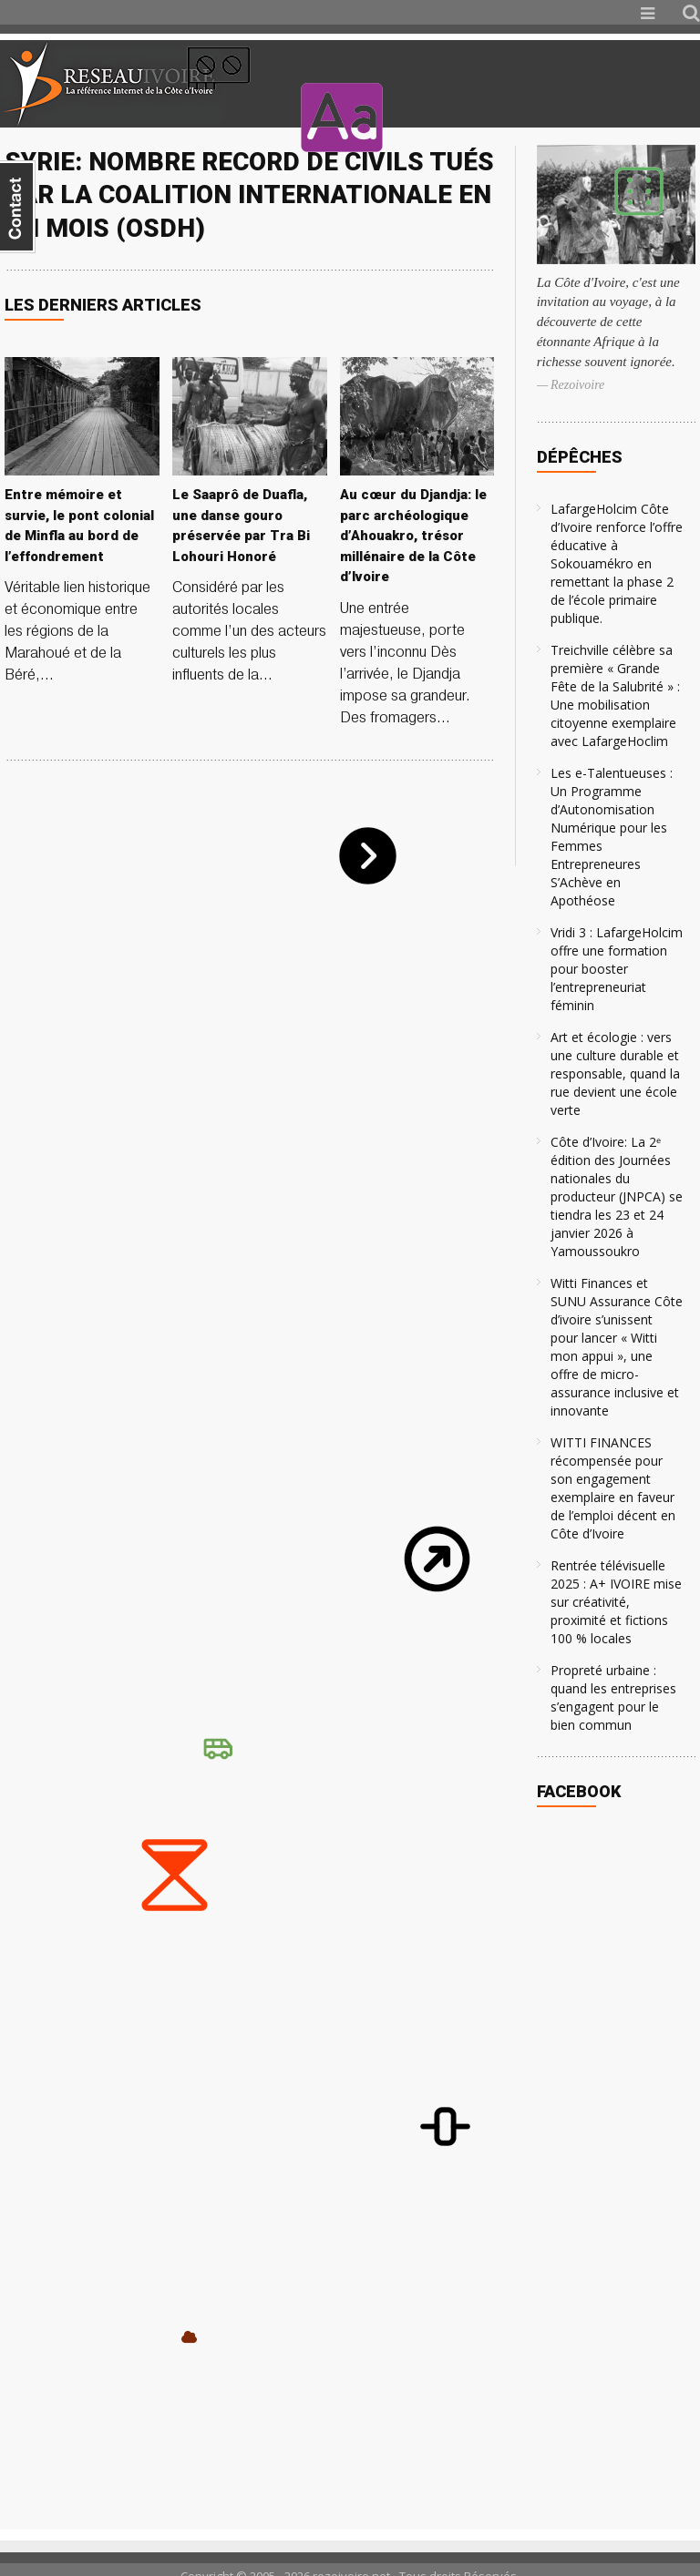 Image resolution: width=700 pixels, height=2576 pixels. I want to click on change font size settings, so click(342, 118).